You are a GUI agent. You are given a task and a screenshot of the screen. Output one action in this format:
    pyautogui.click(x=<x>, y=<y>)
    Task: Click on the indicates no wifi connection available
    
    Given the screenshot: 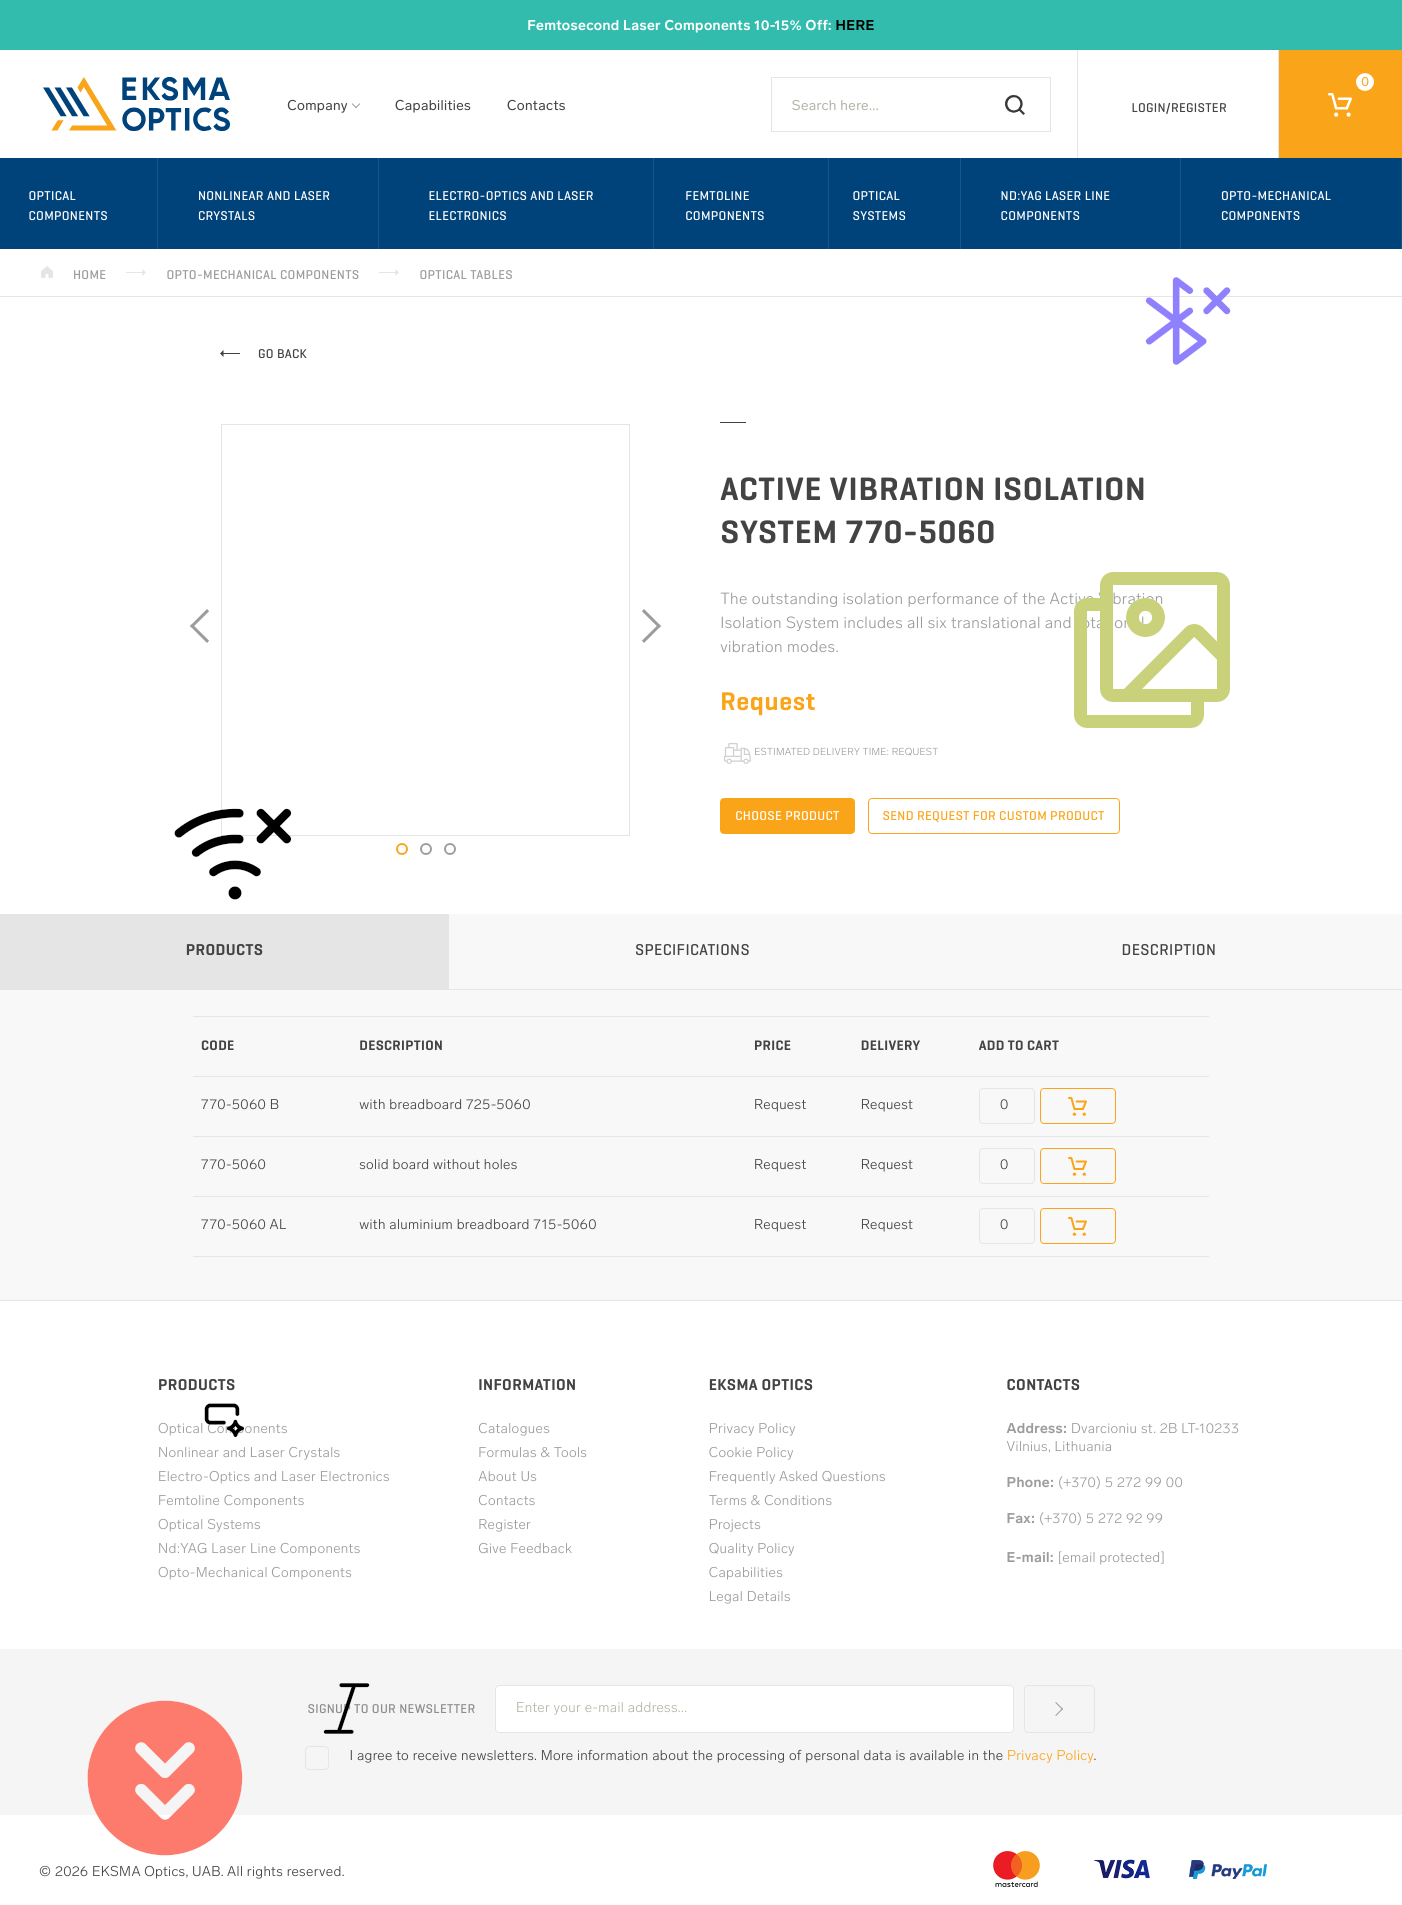 What is the action you would take?
    pyautogui.click(x=235, y=852)
    